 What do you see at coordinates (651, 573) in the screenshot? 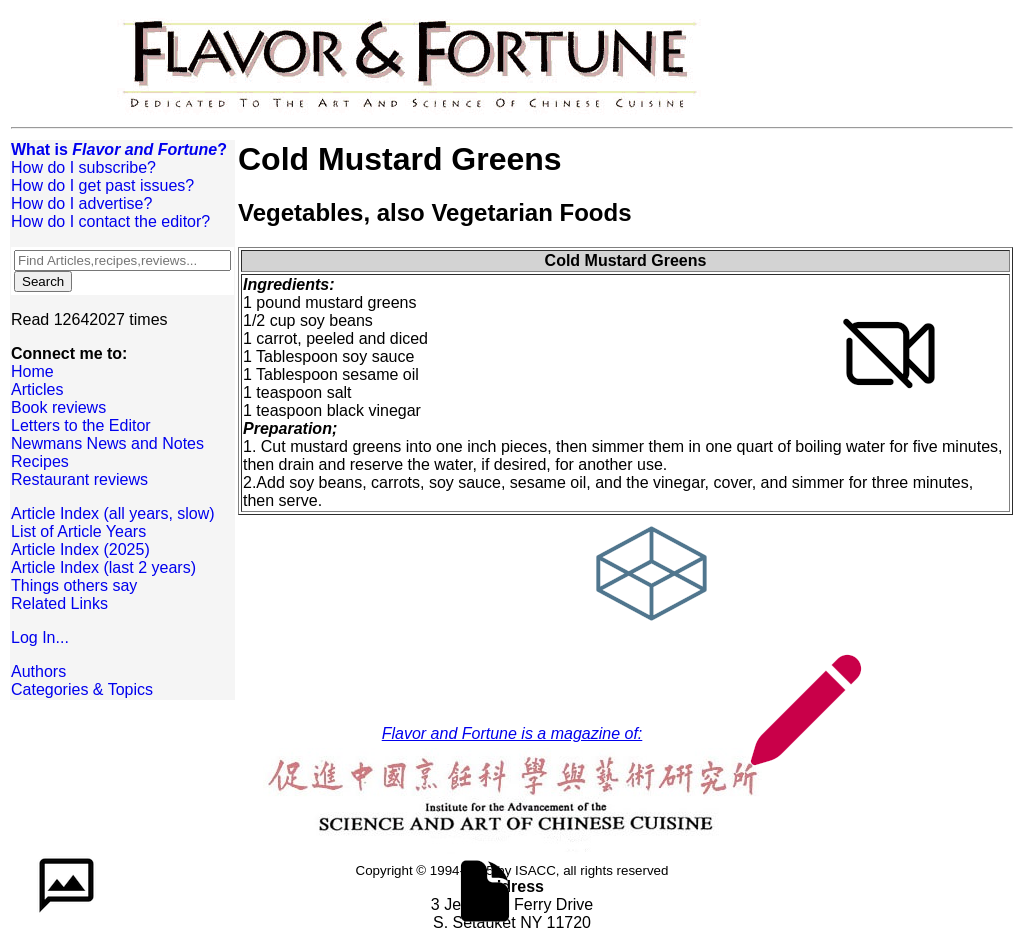
I see `open CodePen profile or project` at bounding box center [651, 573].